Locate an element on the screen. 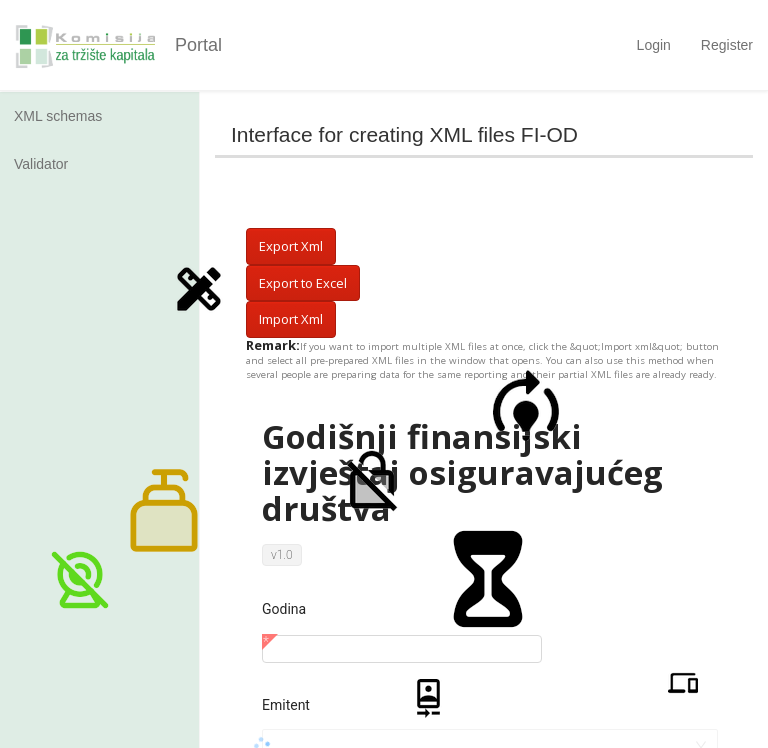 Image resolution: width=768 pixels, height=748 pixels. disable webcam is located at coordinates (80, 580).